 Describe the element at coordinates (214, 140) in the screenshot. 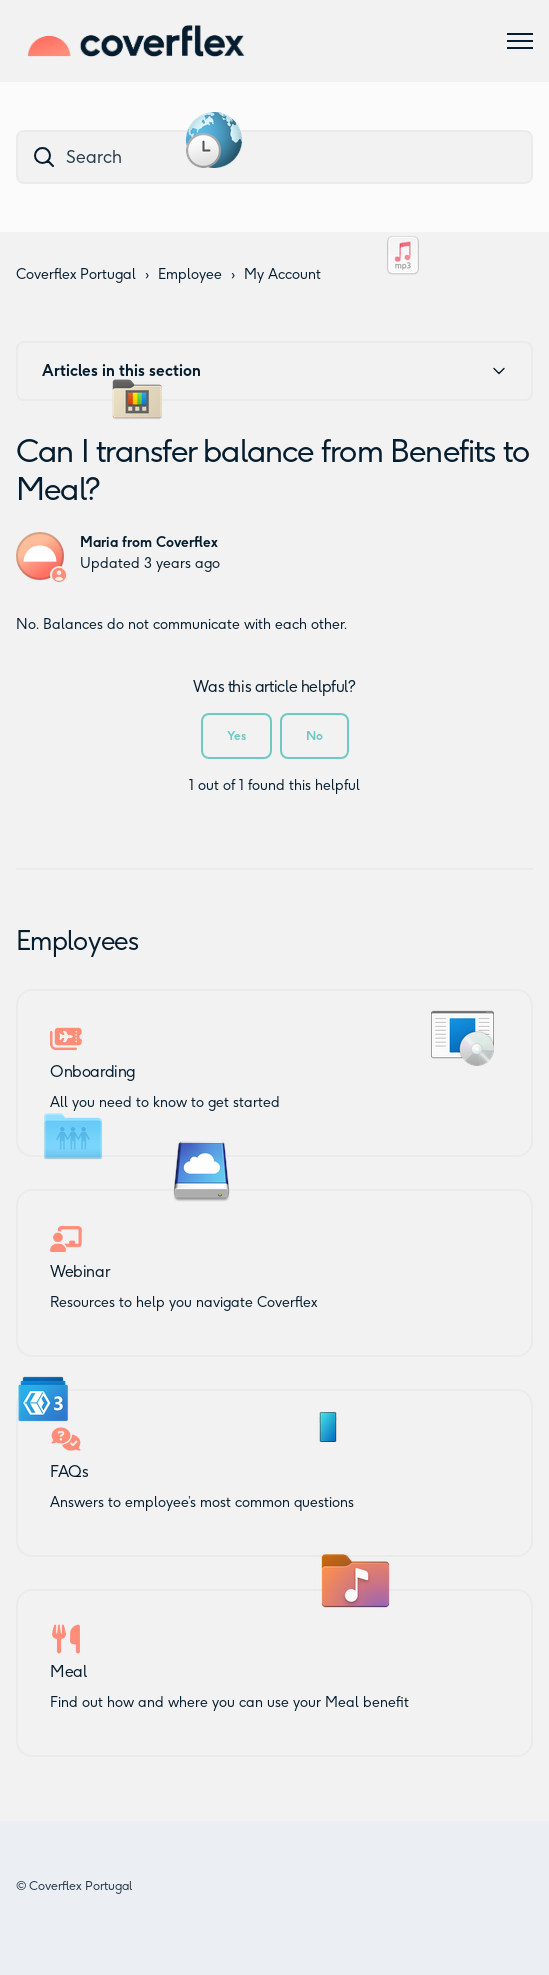

I see `view world clock or time zones` at that location.